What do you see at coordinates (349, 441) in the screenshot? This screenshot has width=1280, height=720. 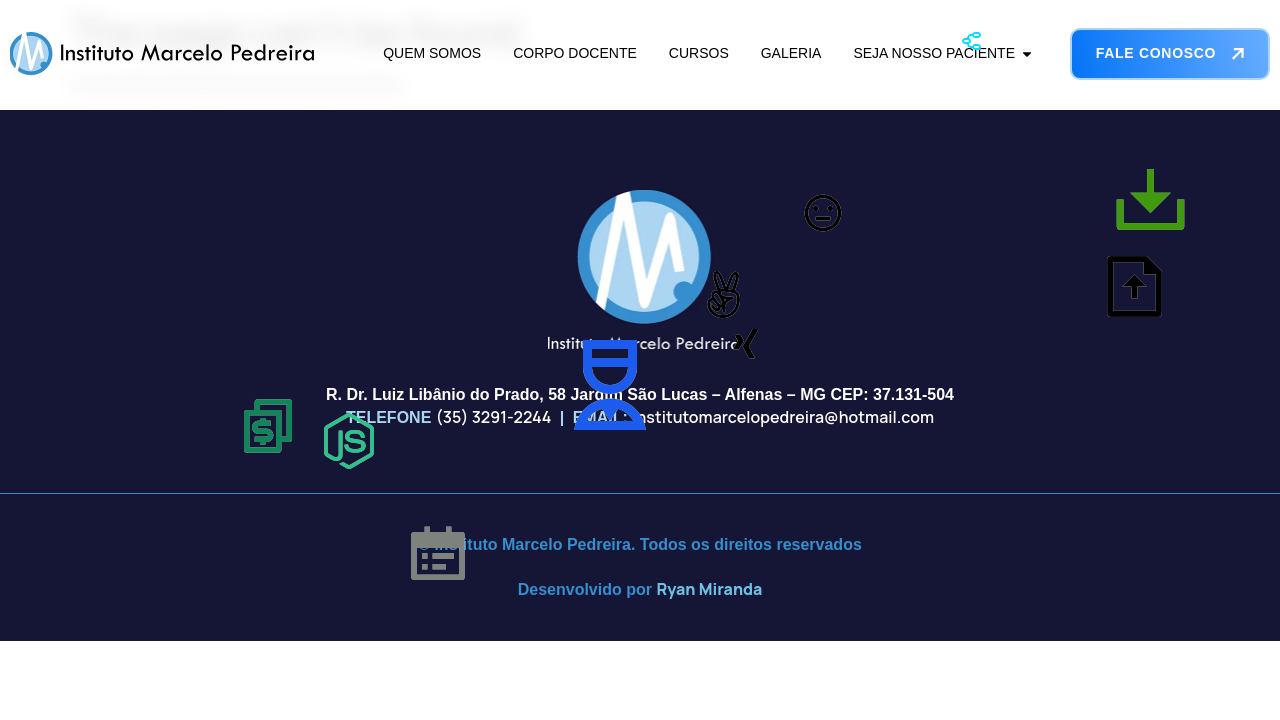 I see `Node.js runtime environment logo` at bounding box center [349, 441].